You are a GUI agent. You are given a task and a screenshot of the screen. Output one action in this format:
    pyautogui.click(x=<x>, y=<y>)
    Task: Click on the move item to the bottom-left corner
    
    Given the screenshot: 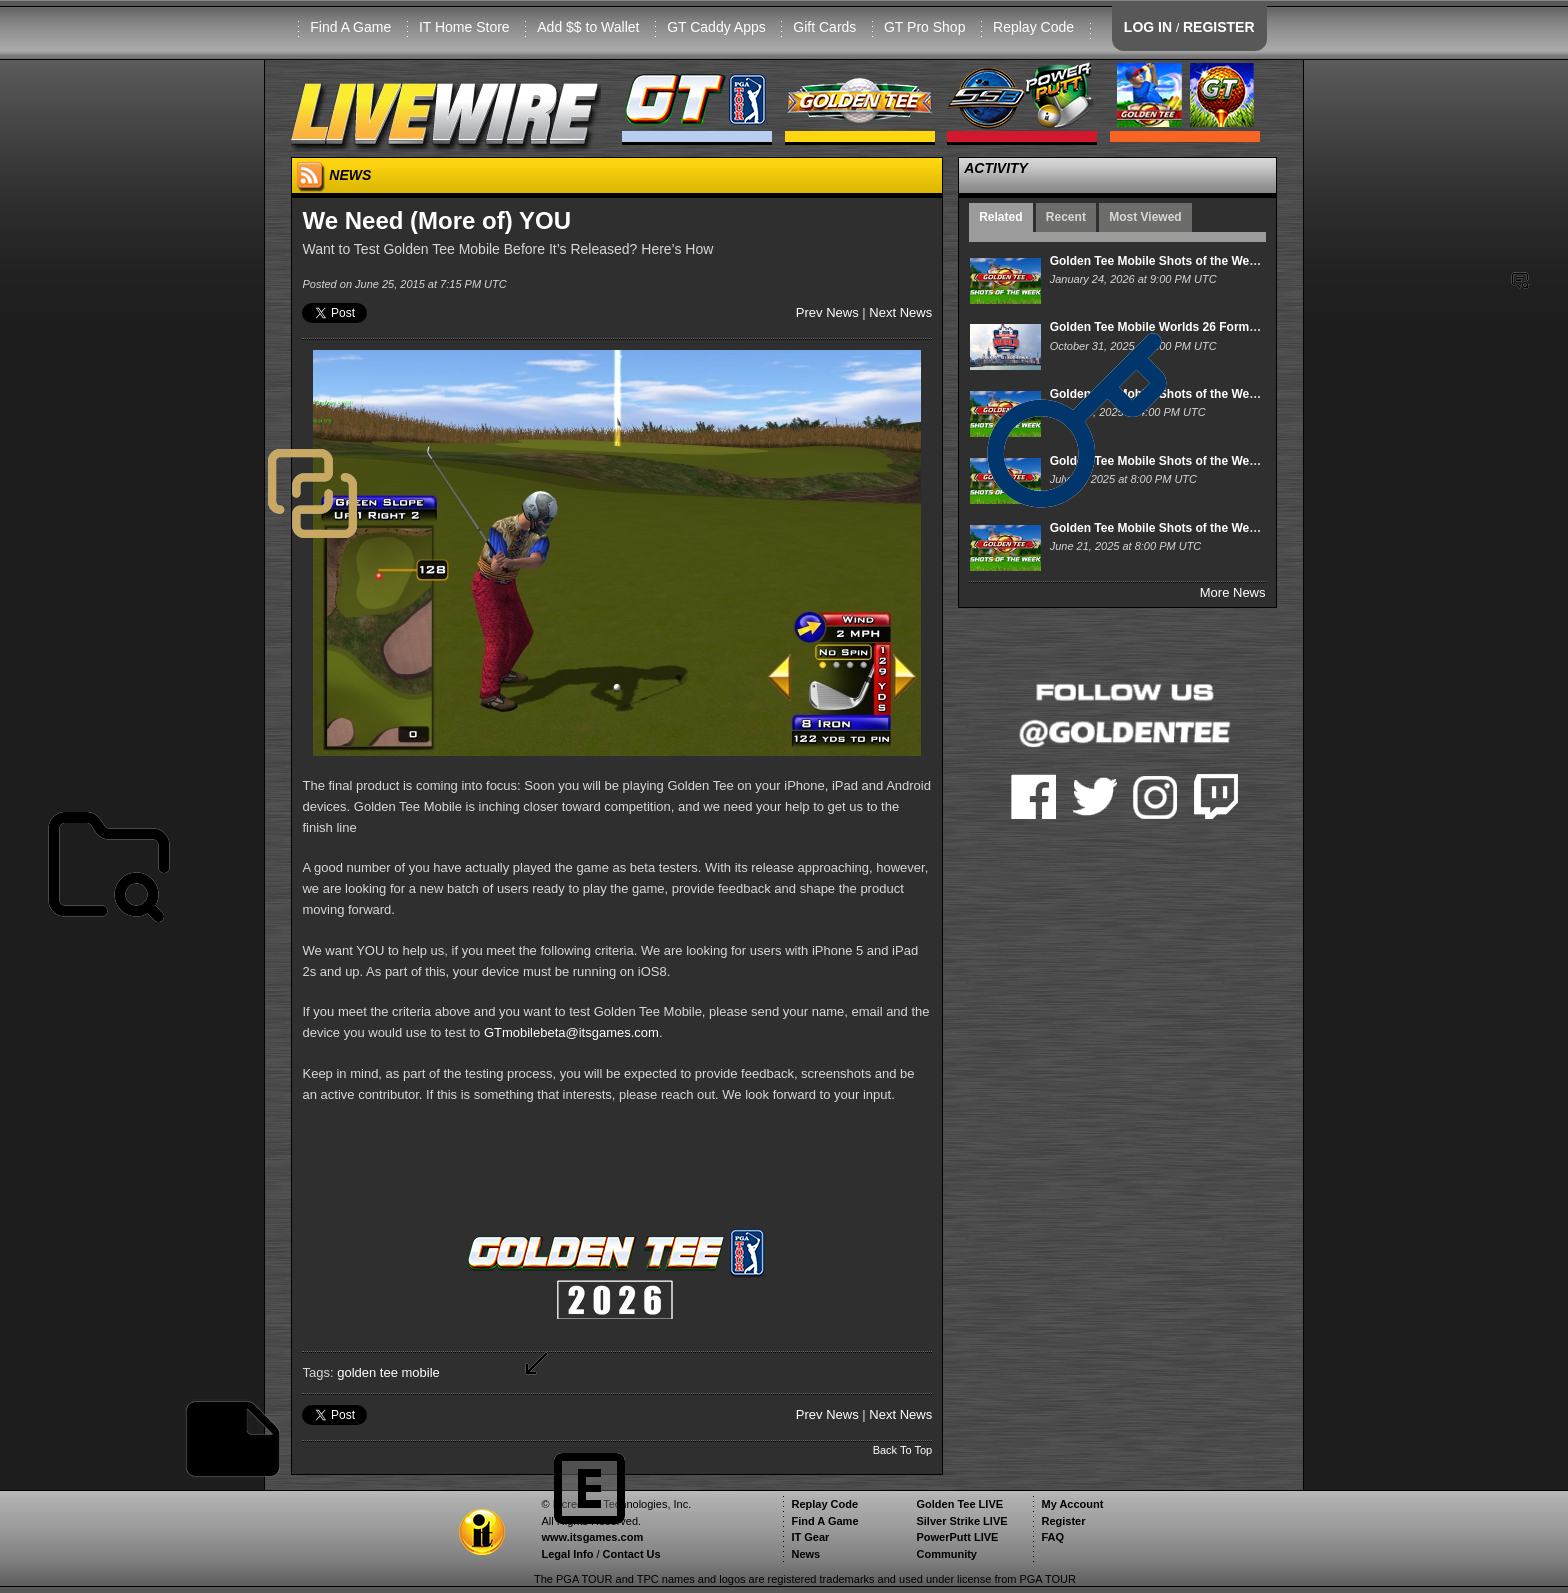 What is the action you would take?
    pyautogui.click(x=536, y=1363)
    